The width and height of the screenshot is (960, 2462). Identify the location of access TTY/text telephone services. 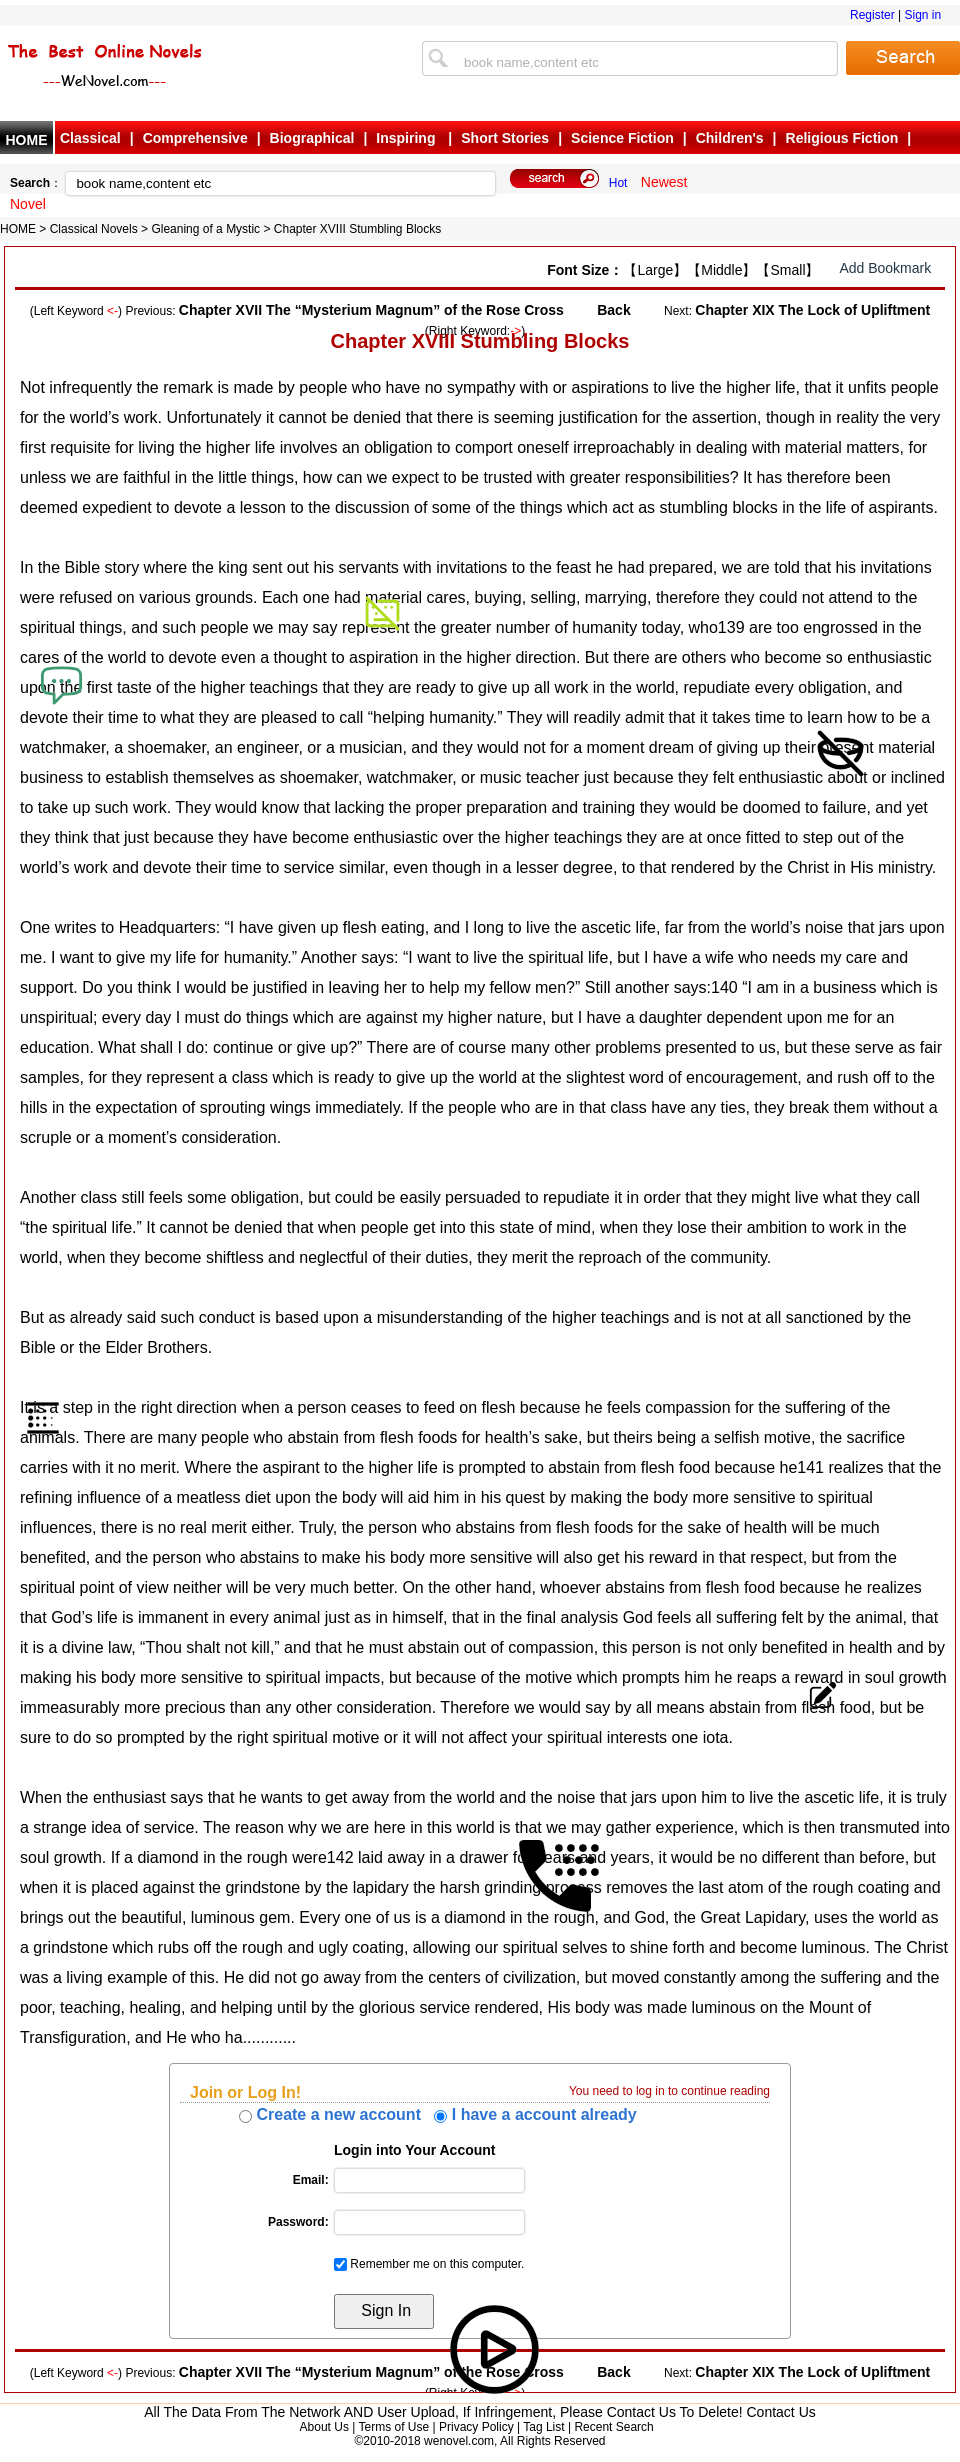
(559, 1876).